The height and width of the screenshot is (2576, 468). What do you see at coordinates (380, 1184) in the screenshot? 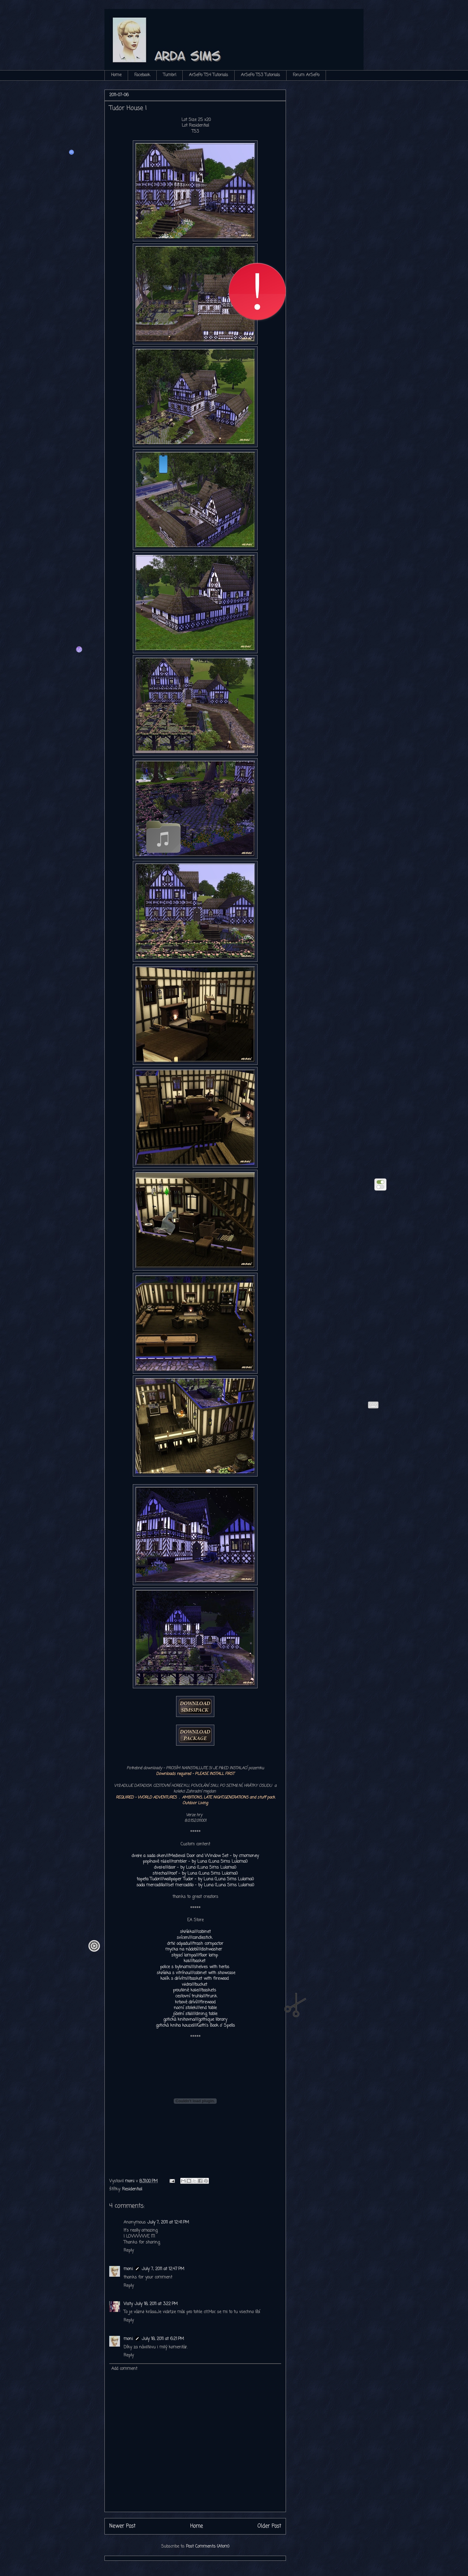
I see `open desktop preferences or settings` at bounding box center [380, 1184].